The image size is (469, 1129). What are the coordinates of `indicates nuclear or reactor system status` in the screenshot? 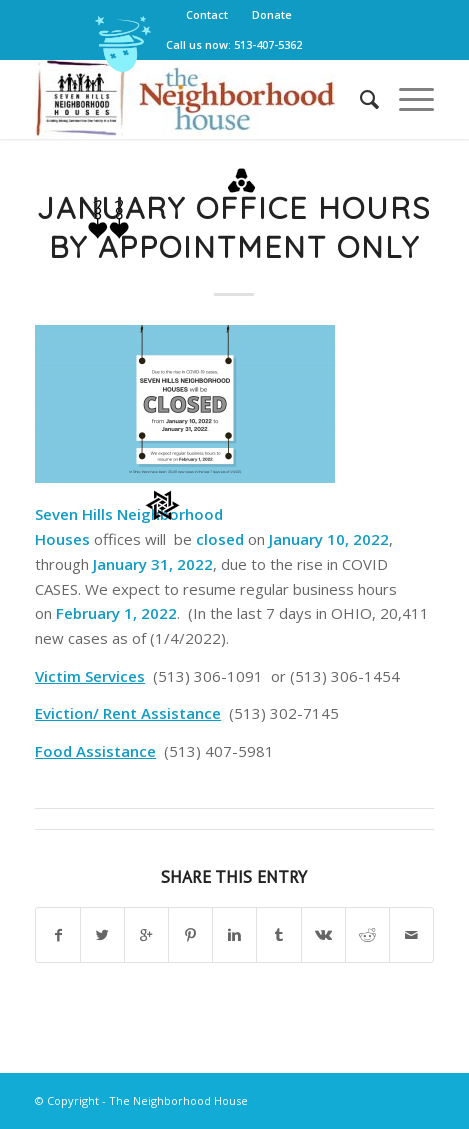 It's located at (241, 180).